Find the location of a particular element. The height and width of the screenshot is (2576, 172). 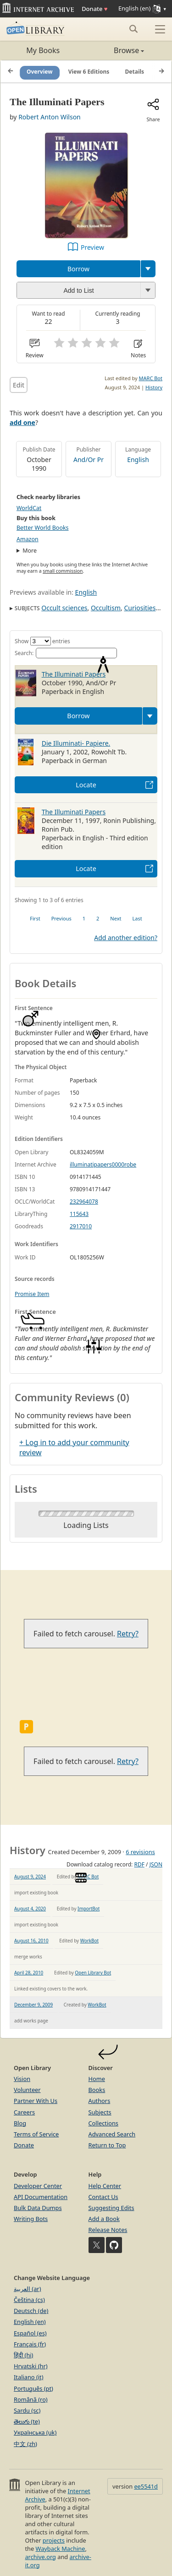

access dental or oral health features is located at coordinates (81, 1877).